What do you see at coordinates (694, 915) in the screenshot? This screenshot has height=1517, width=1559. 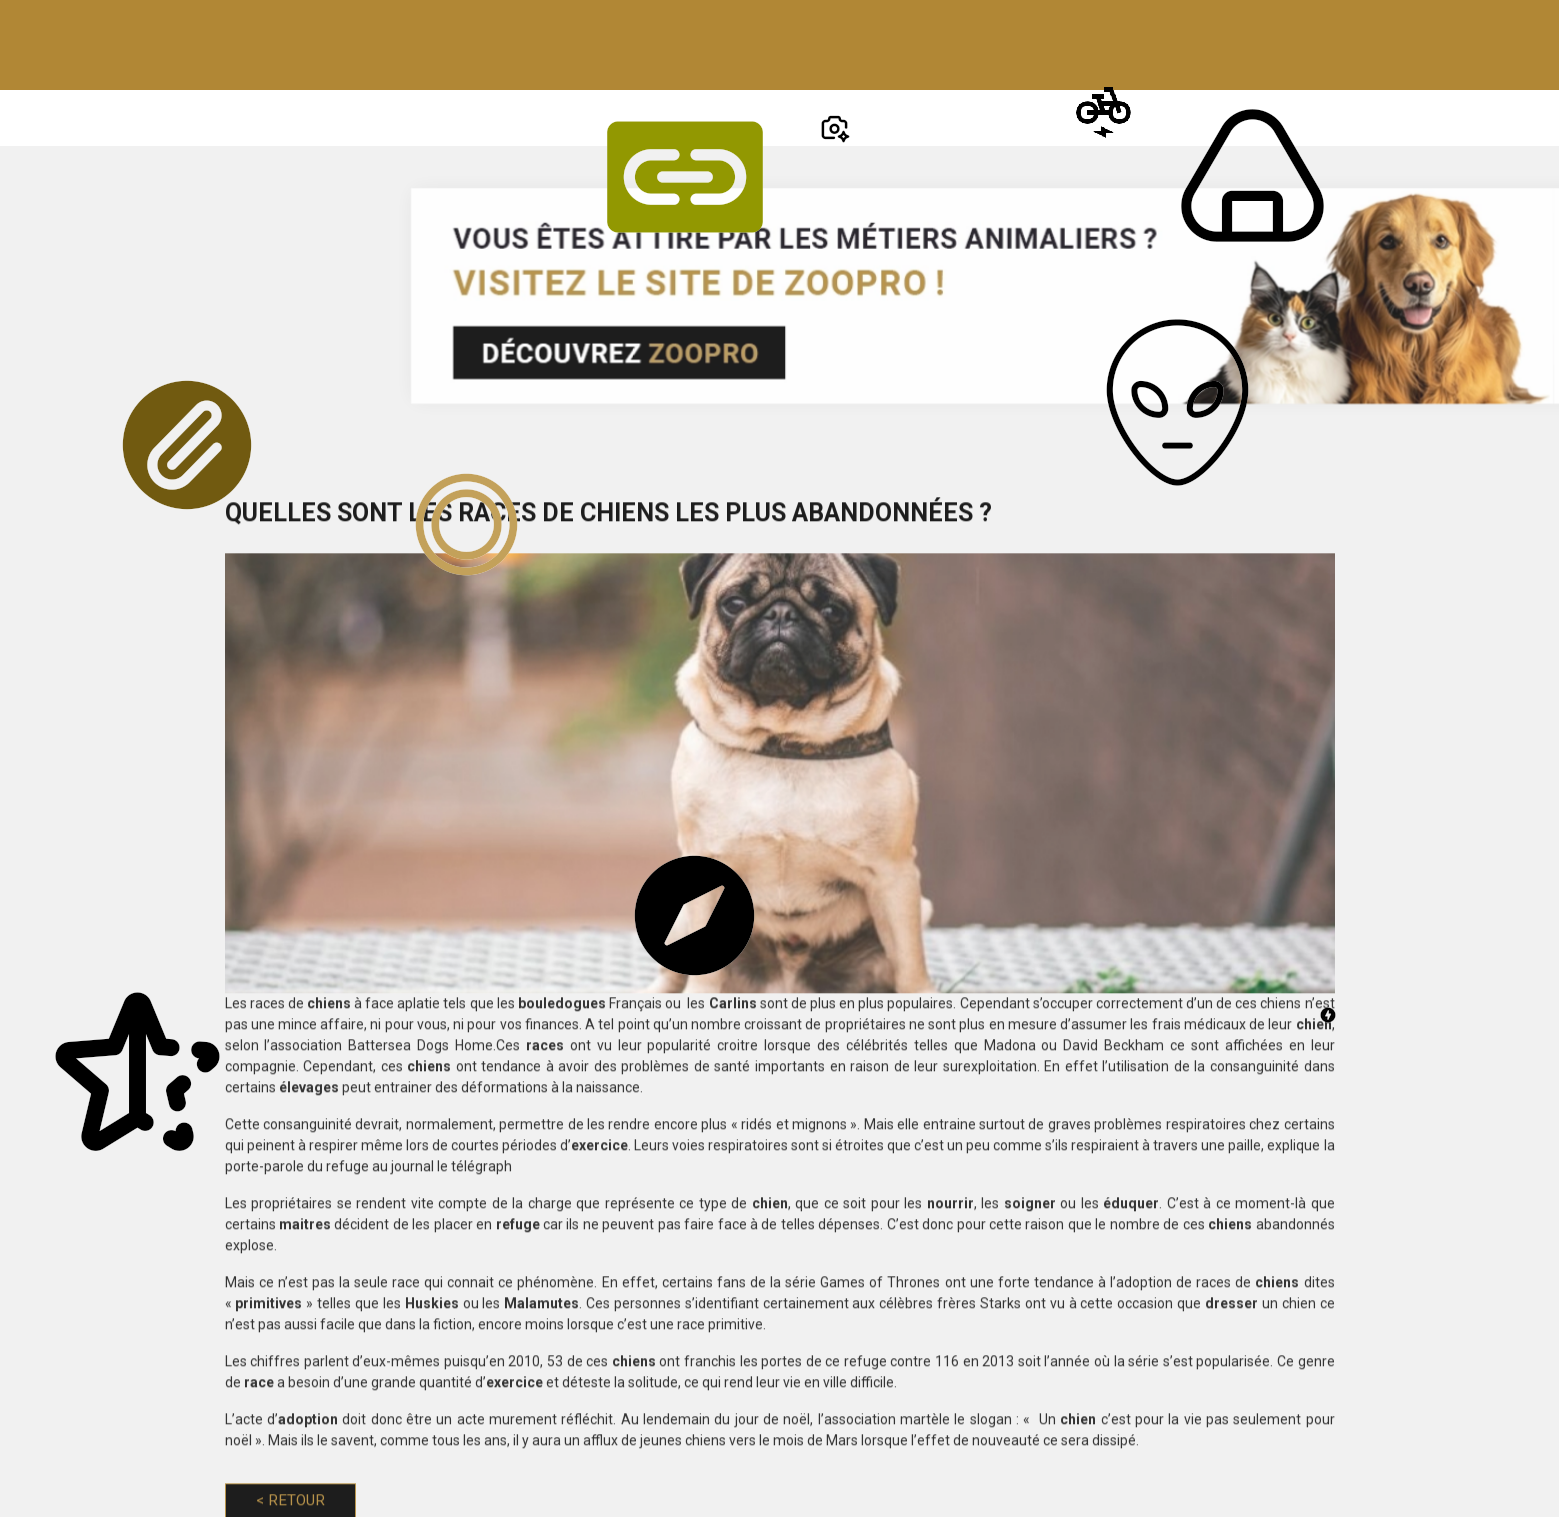 I see `navigate or explore directions` at bounding box center [694, 915].